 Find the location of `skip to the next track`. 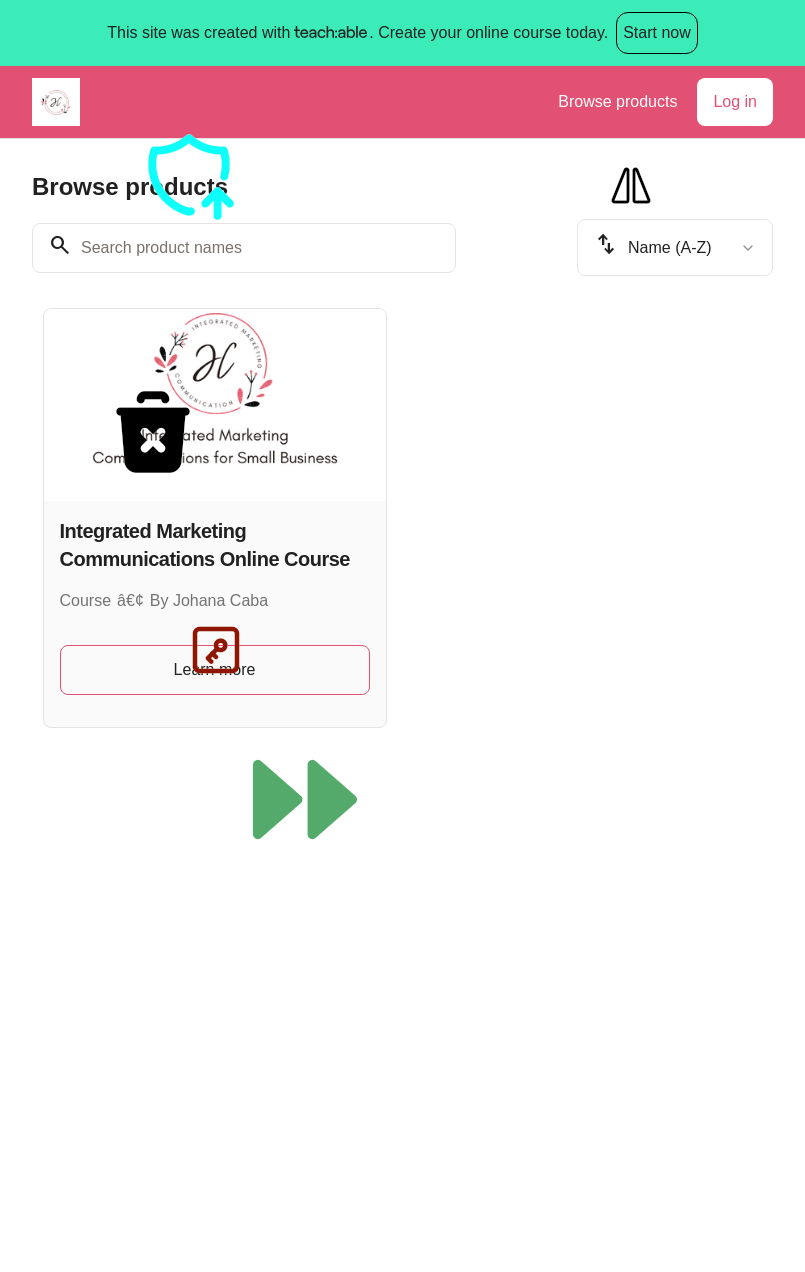

skip to the next track is located at coordinates (302, 799).